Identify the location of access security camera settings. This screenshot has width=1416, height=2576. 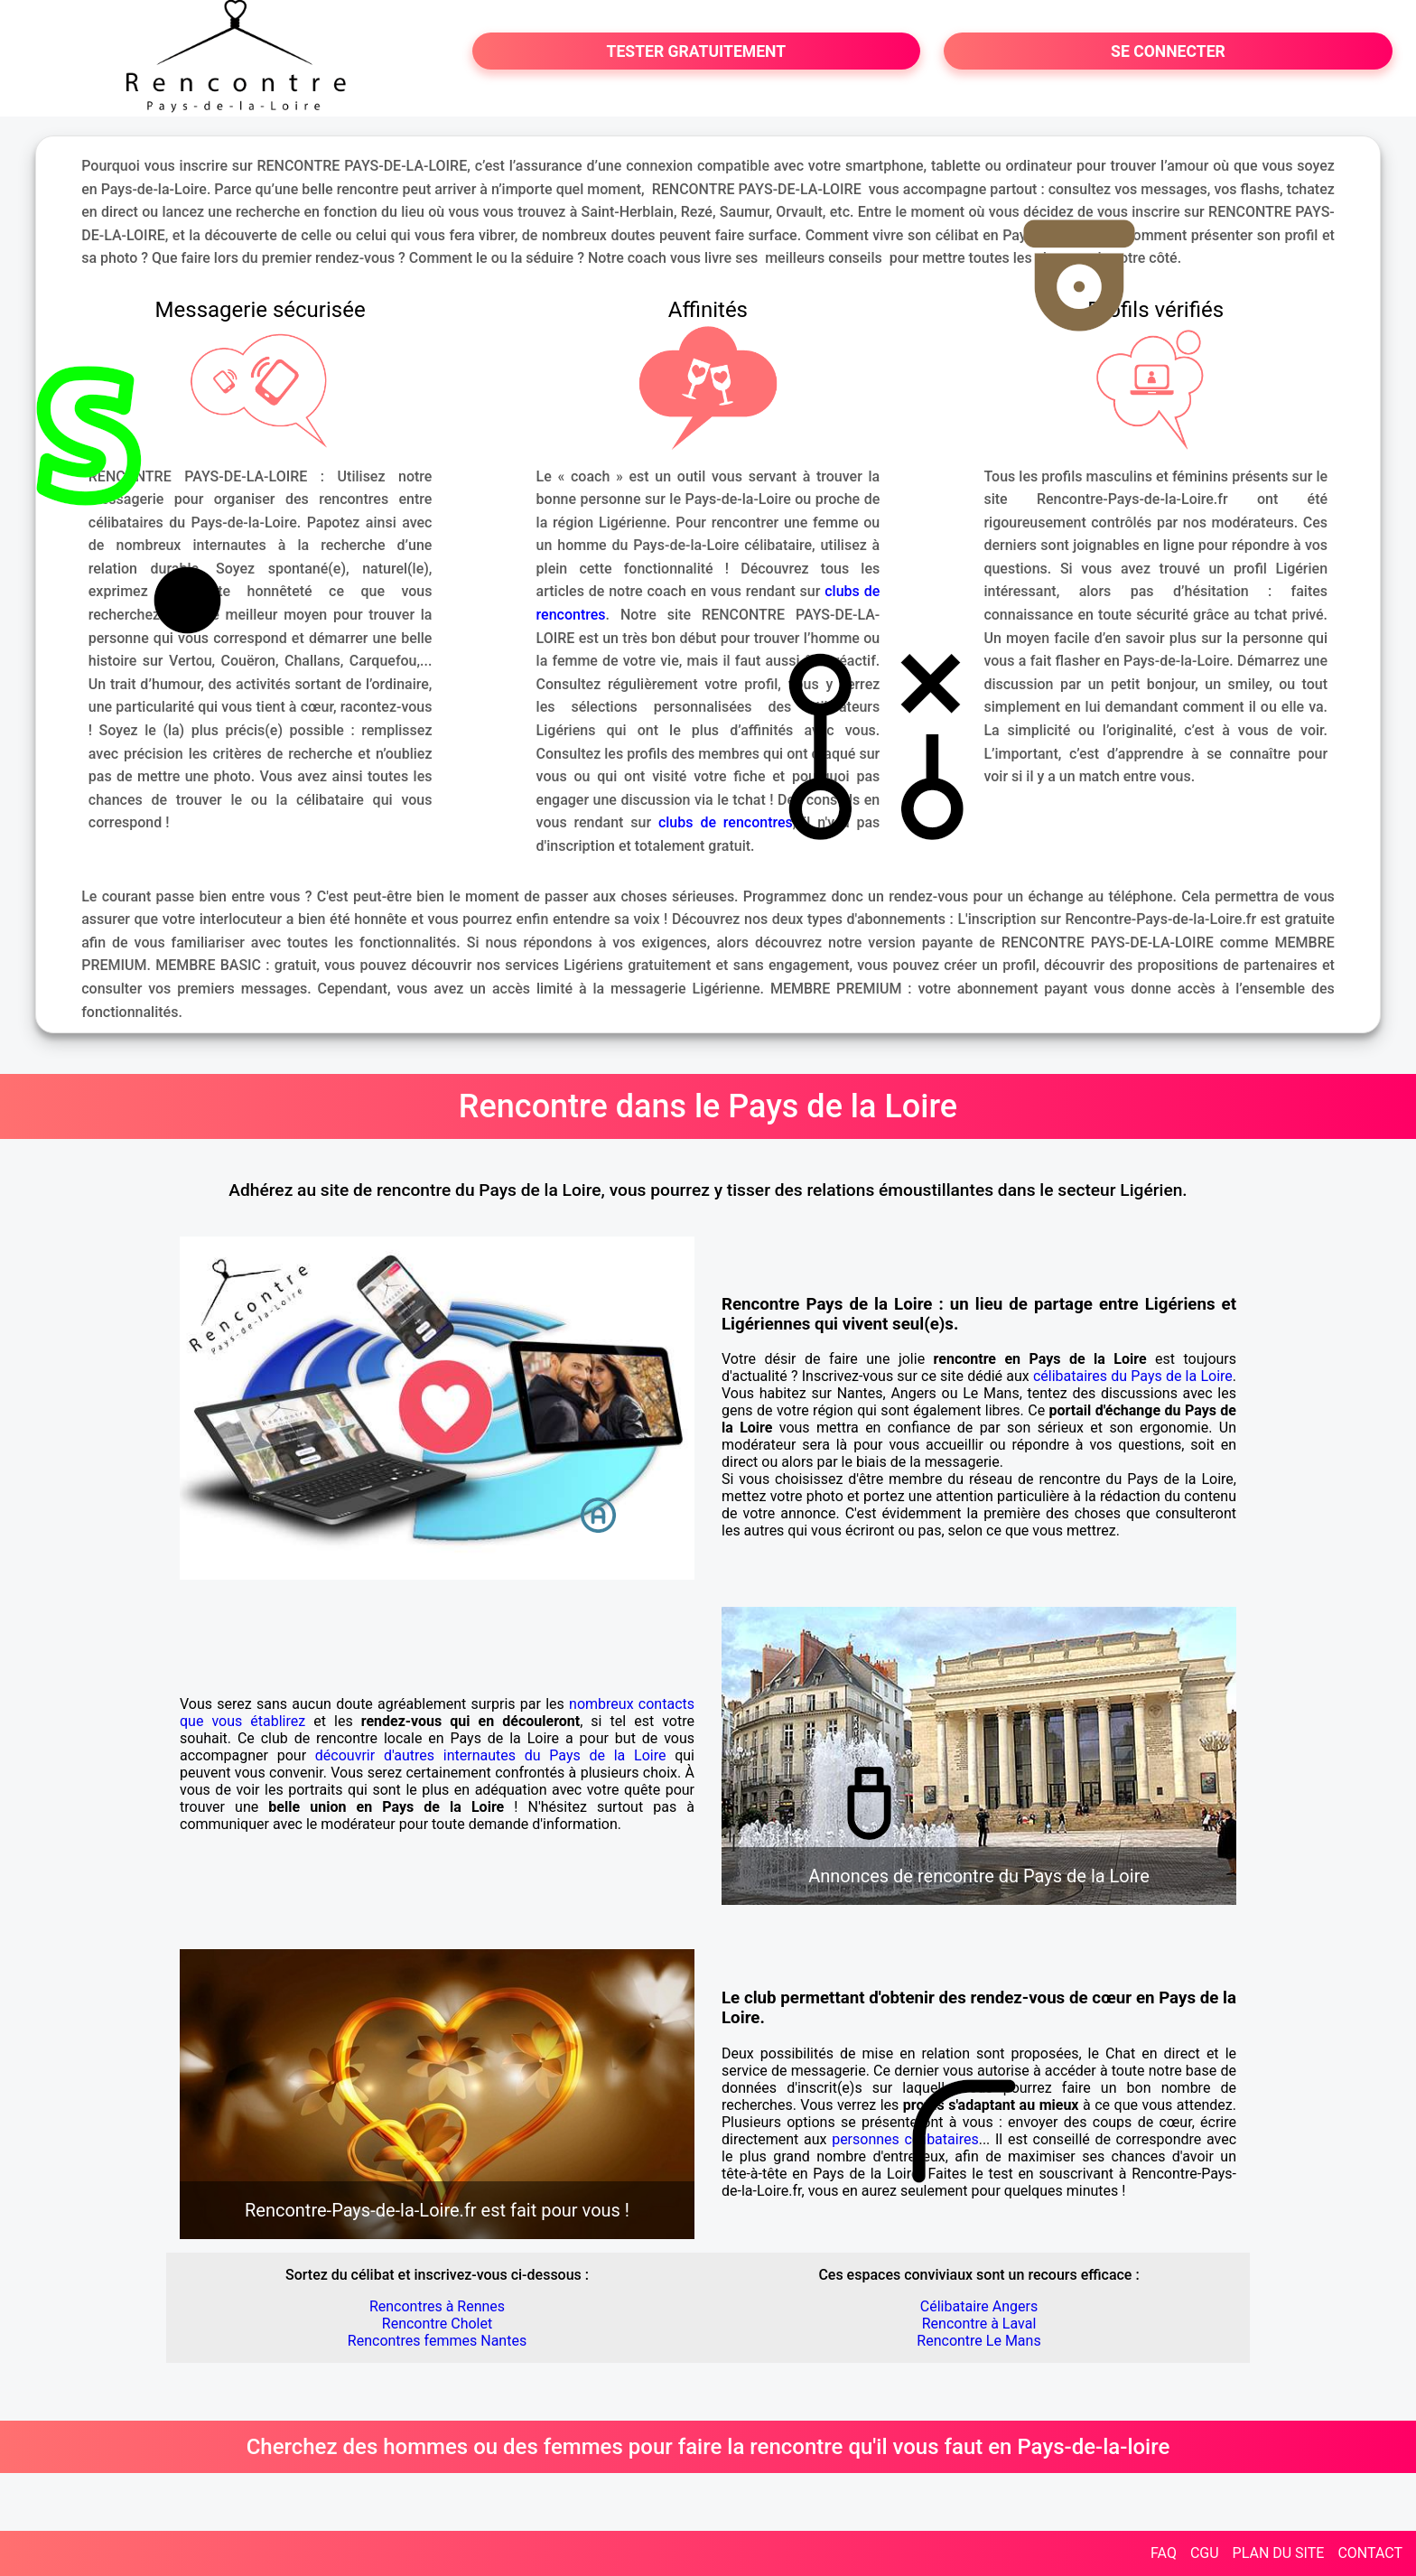
(1079, 275).